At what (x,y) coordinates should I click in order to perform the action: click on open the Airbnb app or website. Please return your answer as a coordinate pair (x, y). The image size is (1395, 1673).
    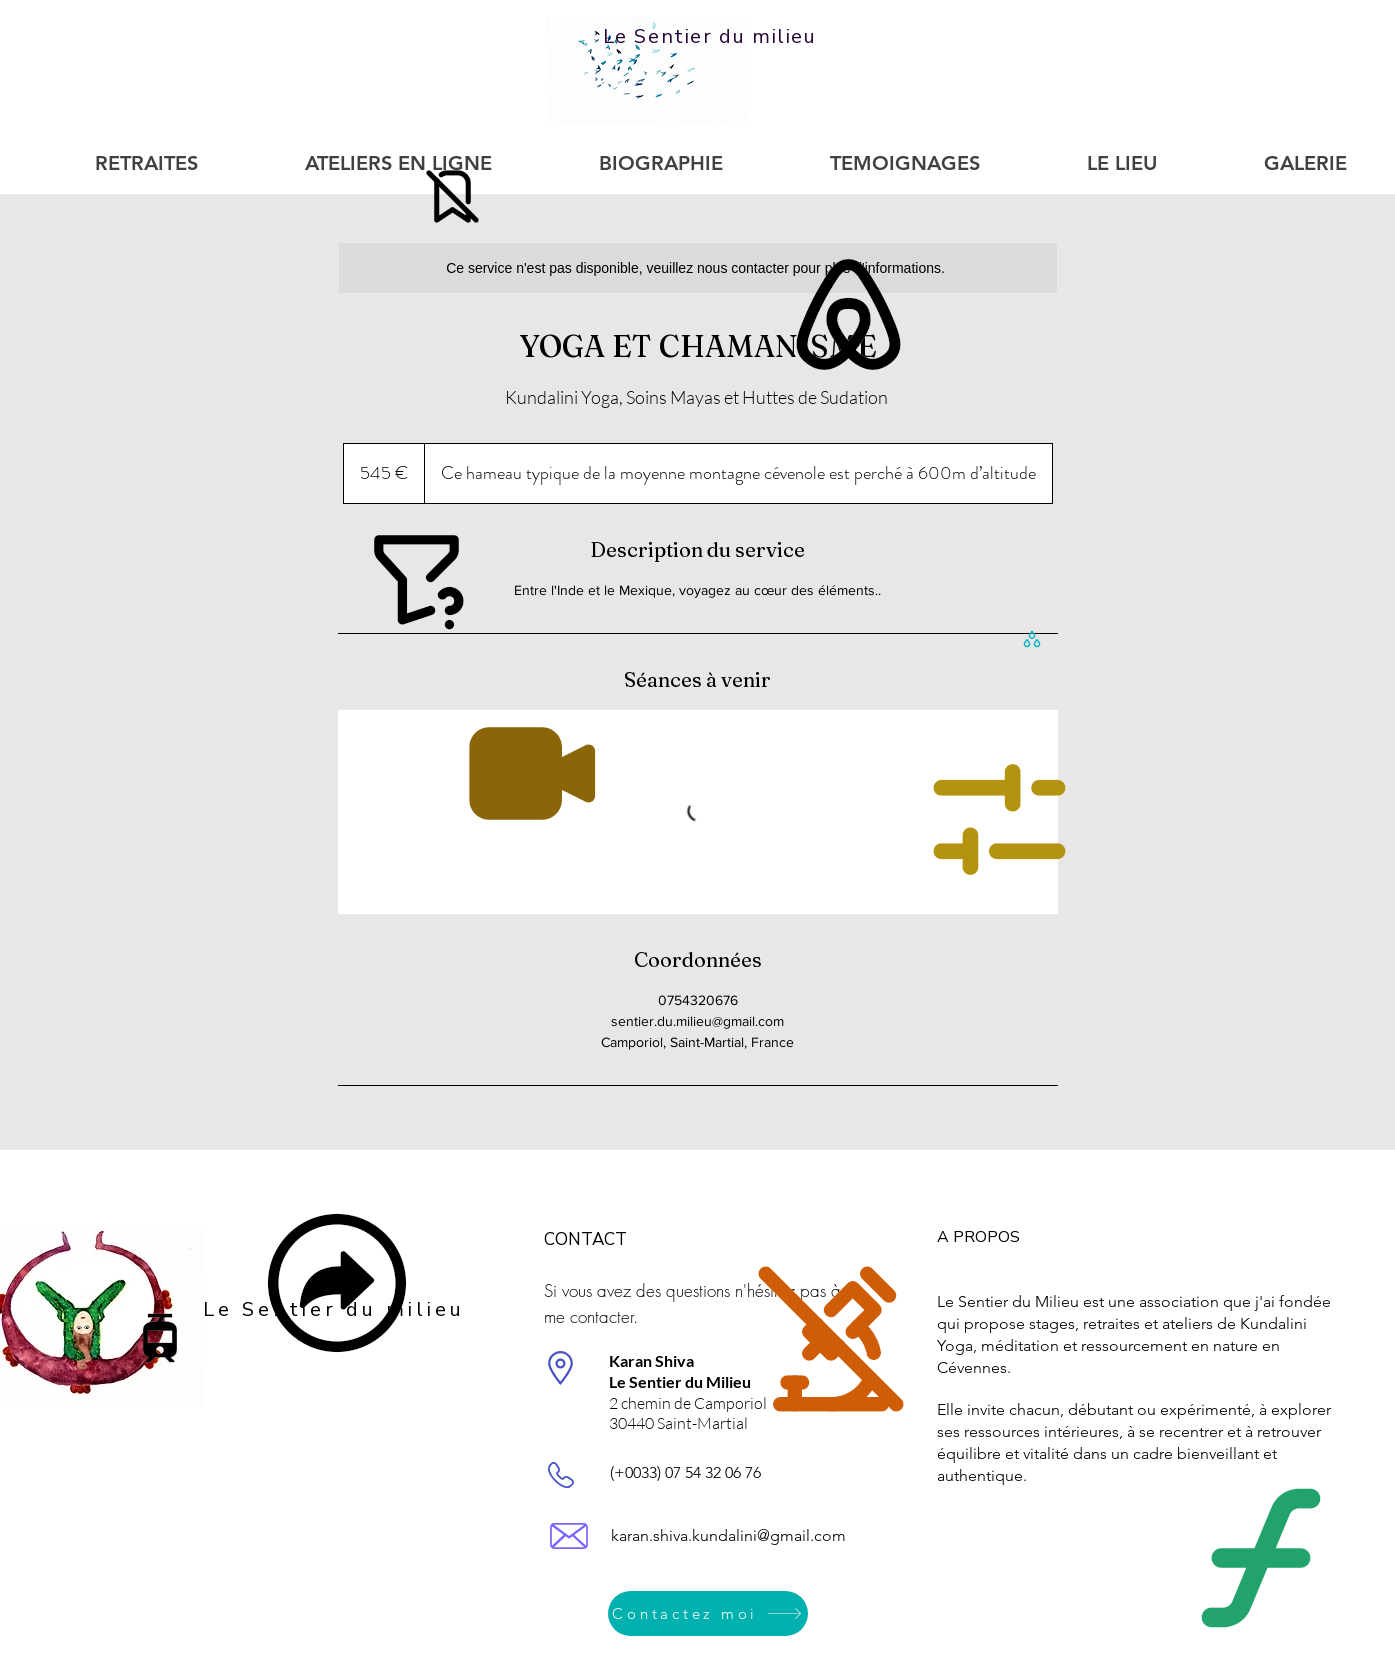
    Looking at the image, I should click on (848, 314).